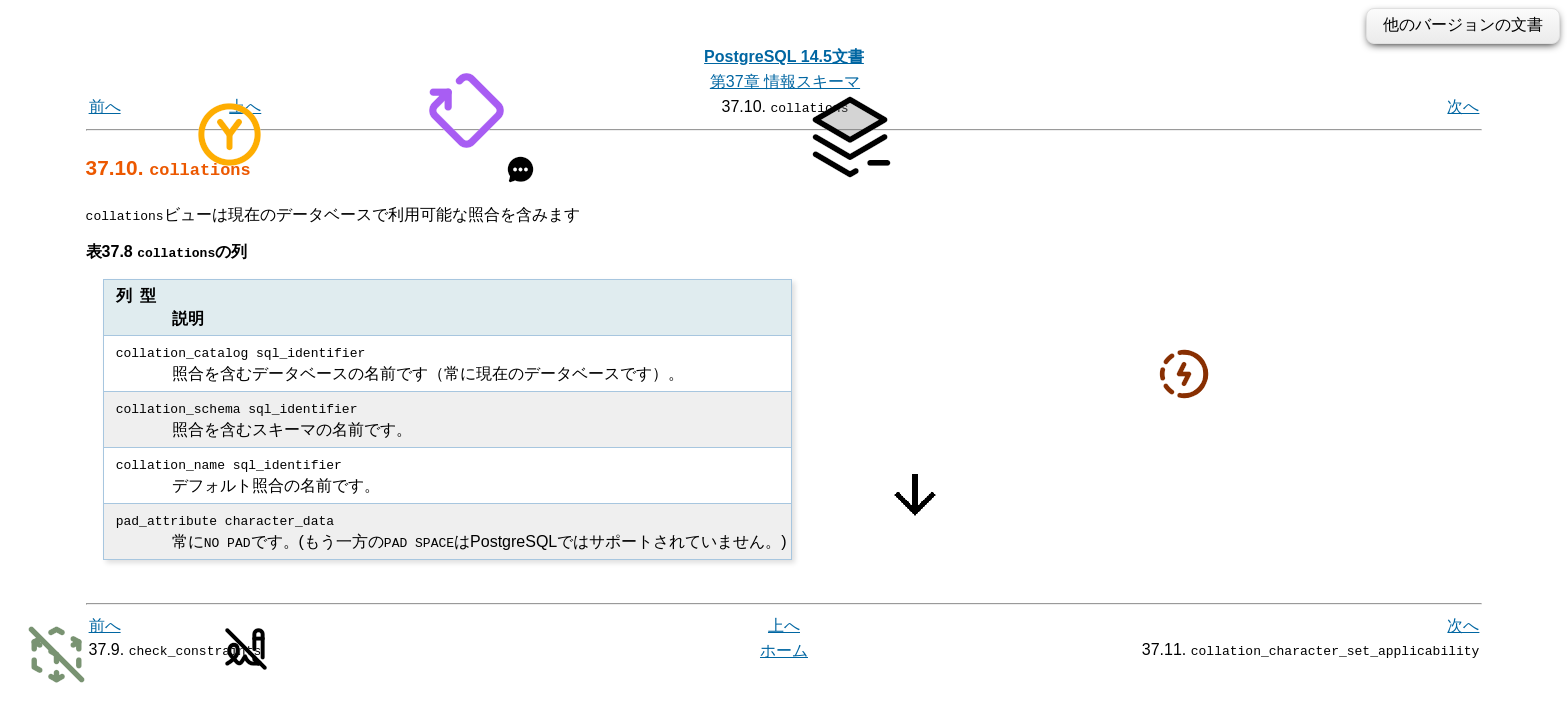 This screenshot has width=1568, height=720. Describe the element at coordinates (56, 654) in the screenshot. I see `3D object view is disabled` at that location.